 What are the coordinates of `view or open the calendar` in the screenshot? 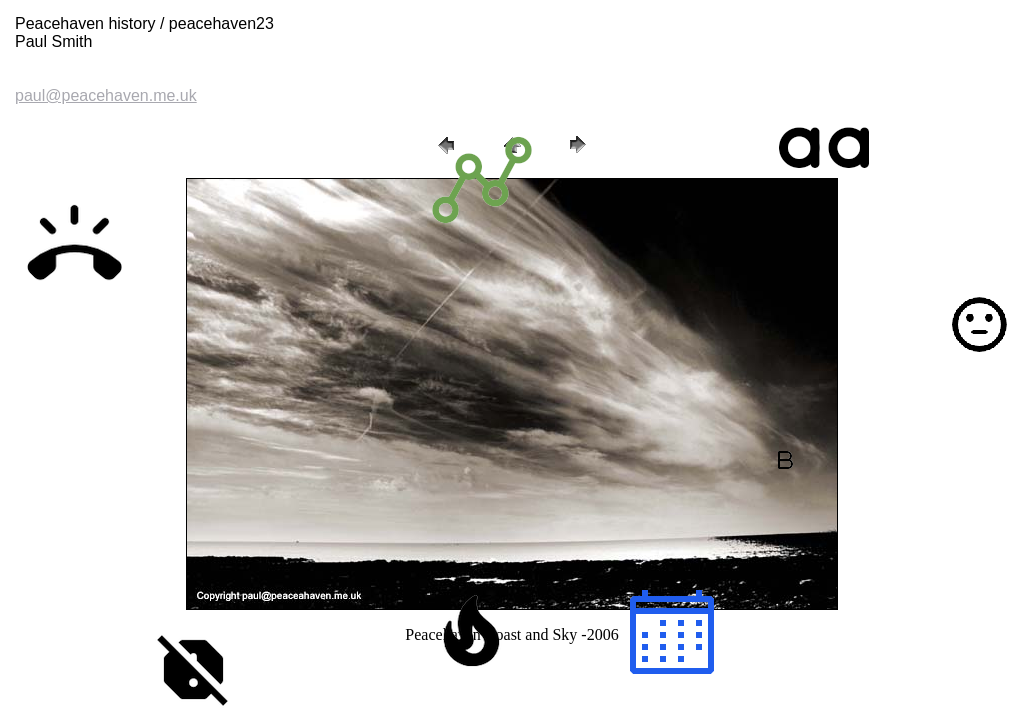 It's located at (672, 632).